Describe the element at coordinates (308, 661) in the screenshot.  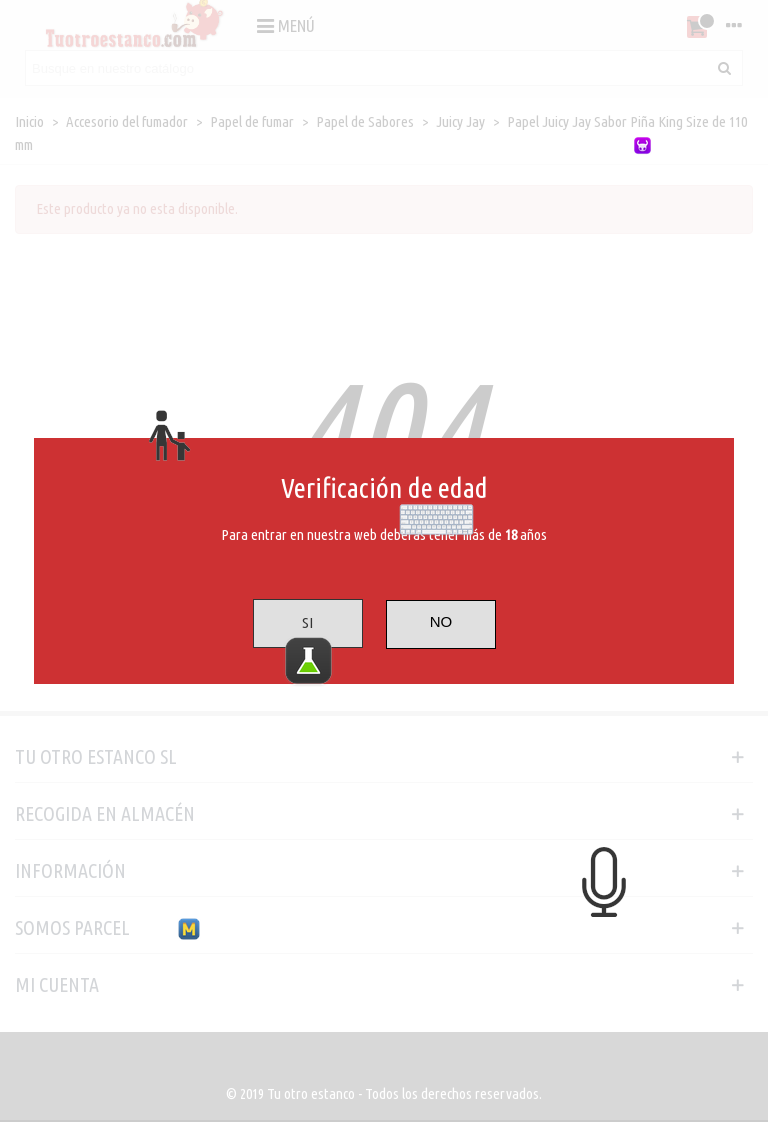
I see `open science or chemistry-related applications` at that location.